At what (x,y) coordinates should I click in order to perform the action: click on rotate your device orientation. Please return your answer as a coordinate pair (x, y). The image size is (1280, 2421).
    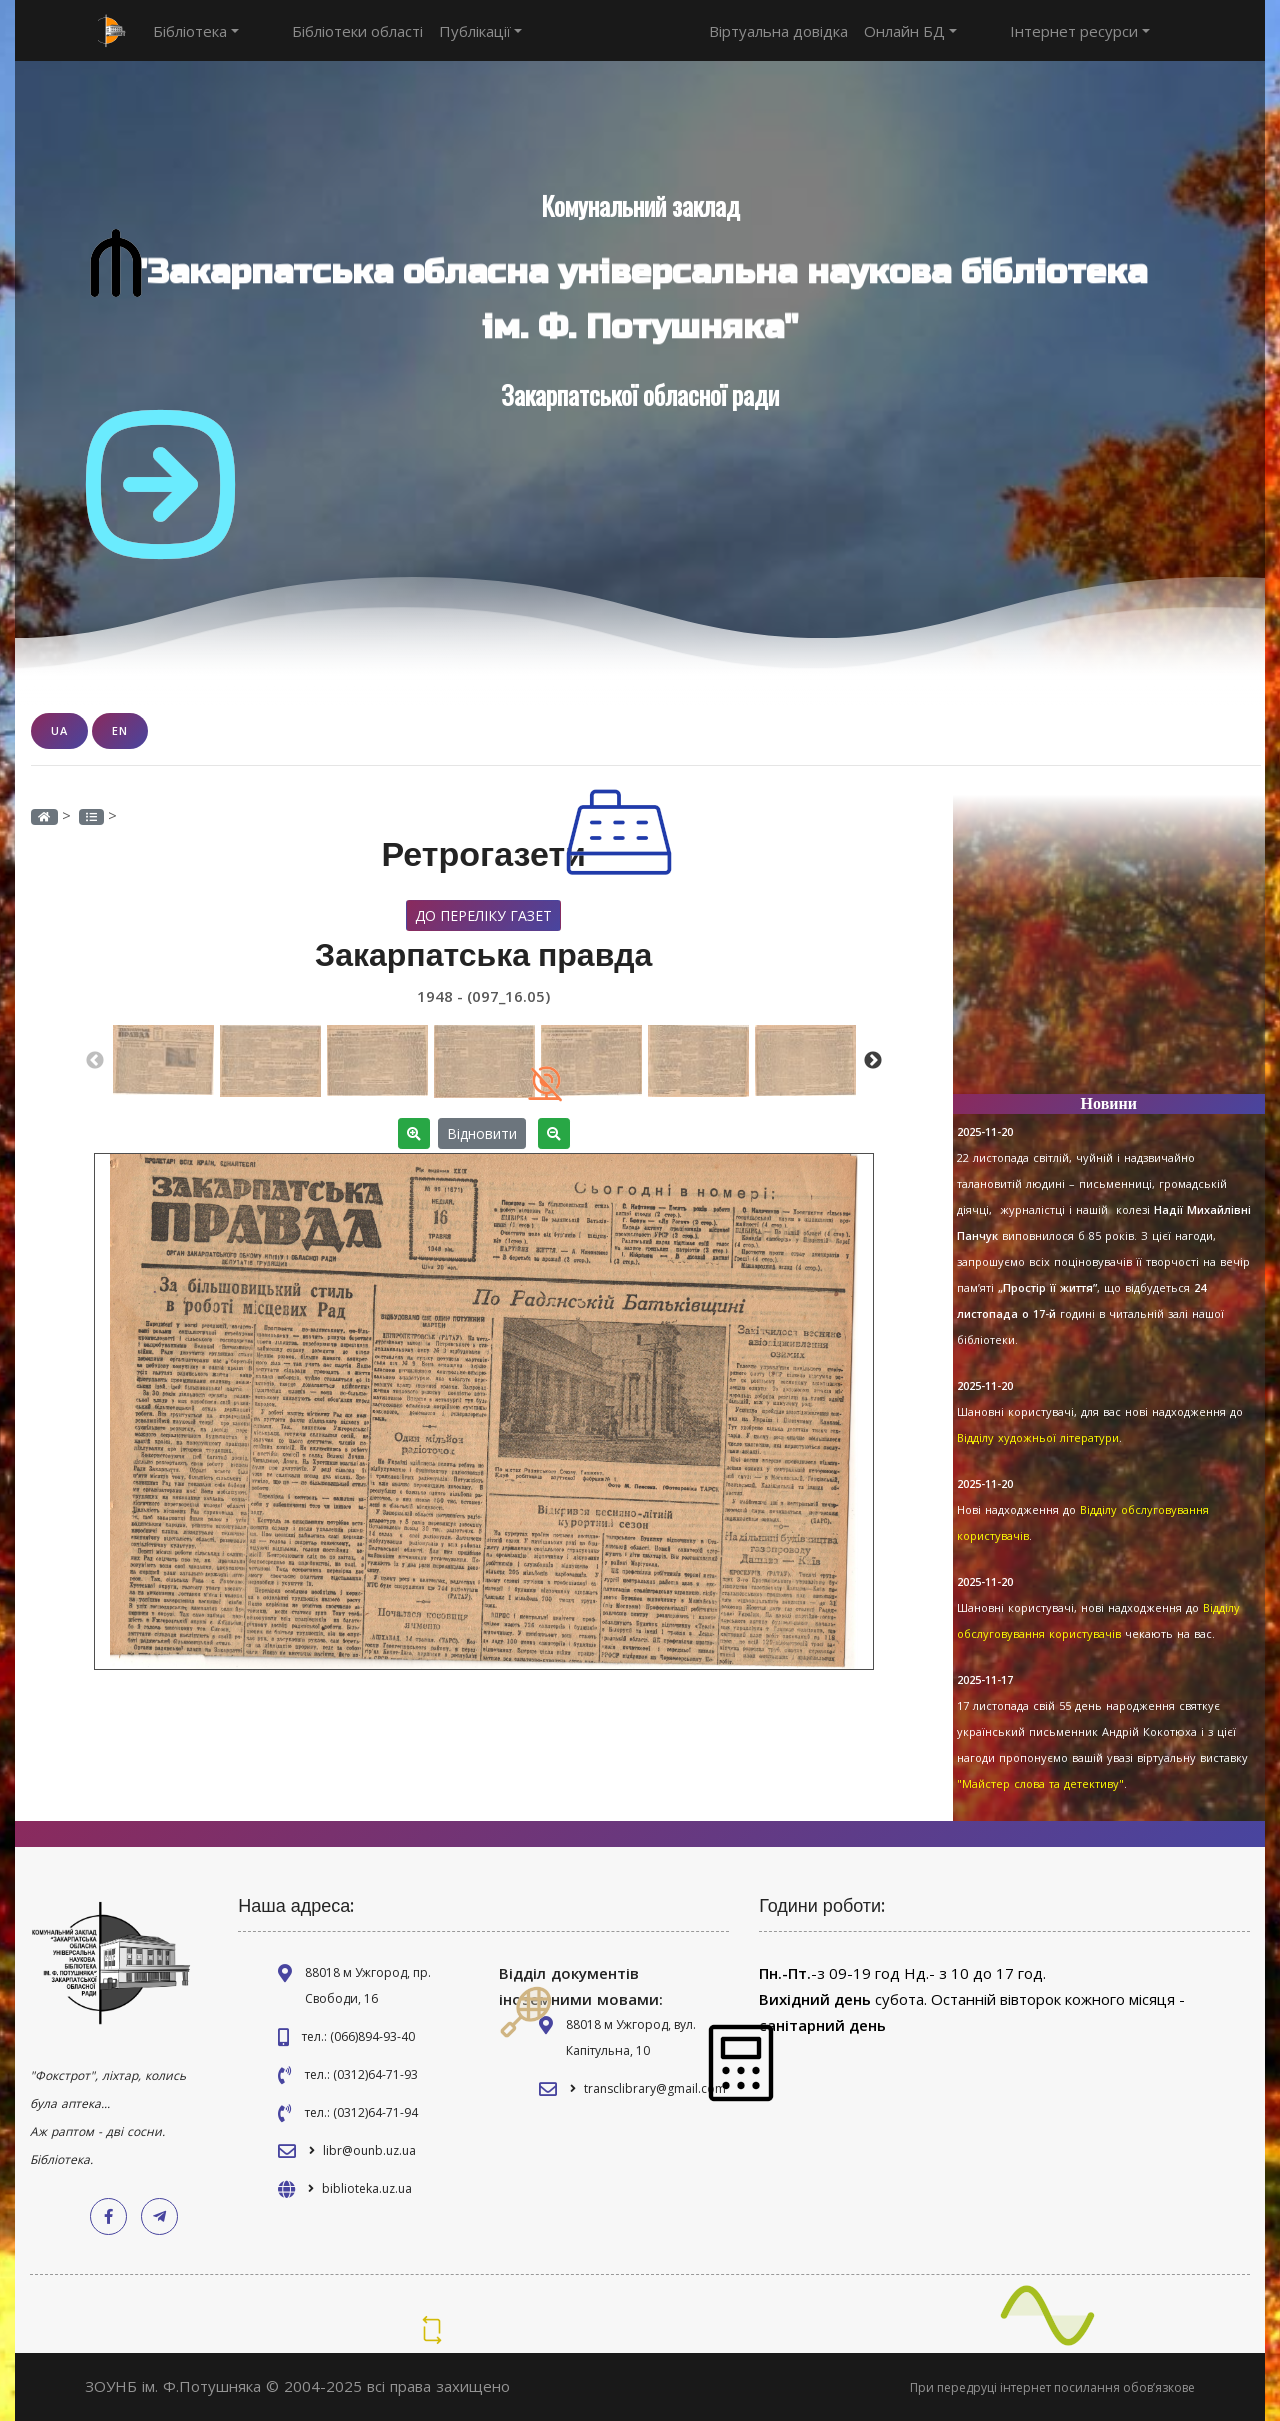
    Looking at the image, I should click on (432, 2330).